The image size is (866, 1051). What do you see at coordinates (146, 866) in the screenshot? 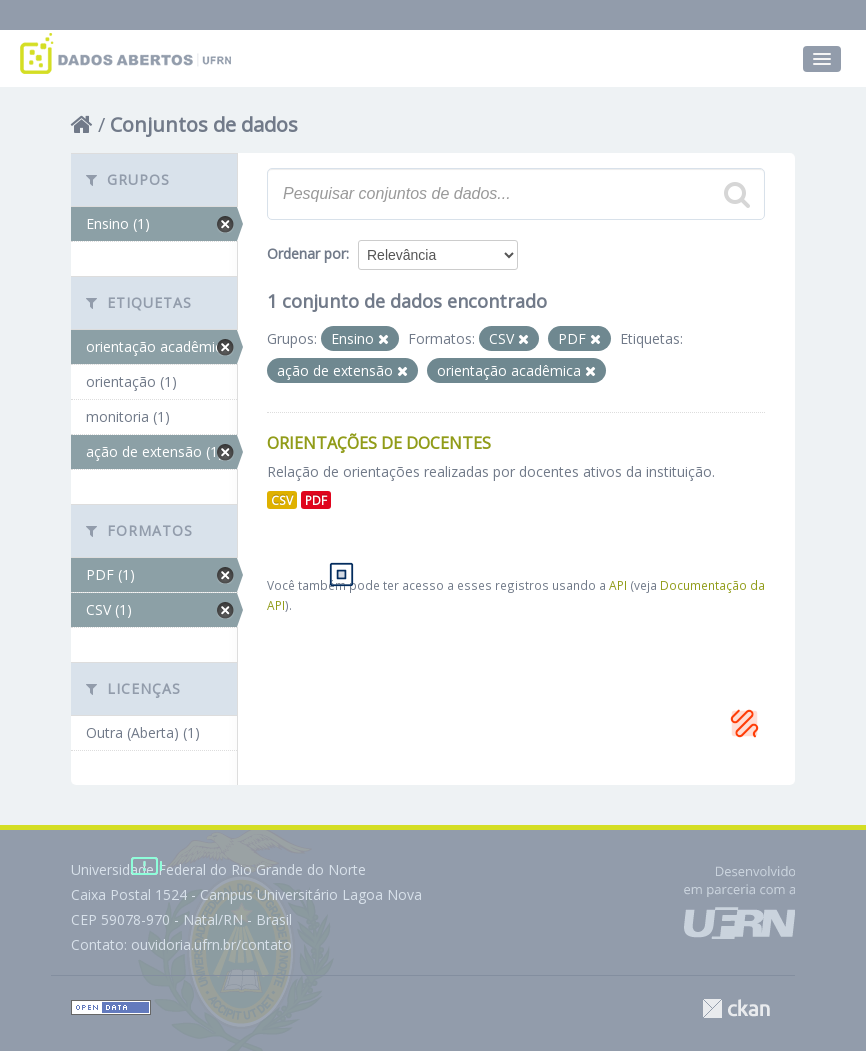
I see `indicates low battery warning` at bounding box center [146, 866].